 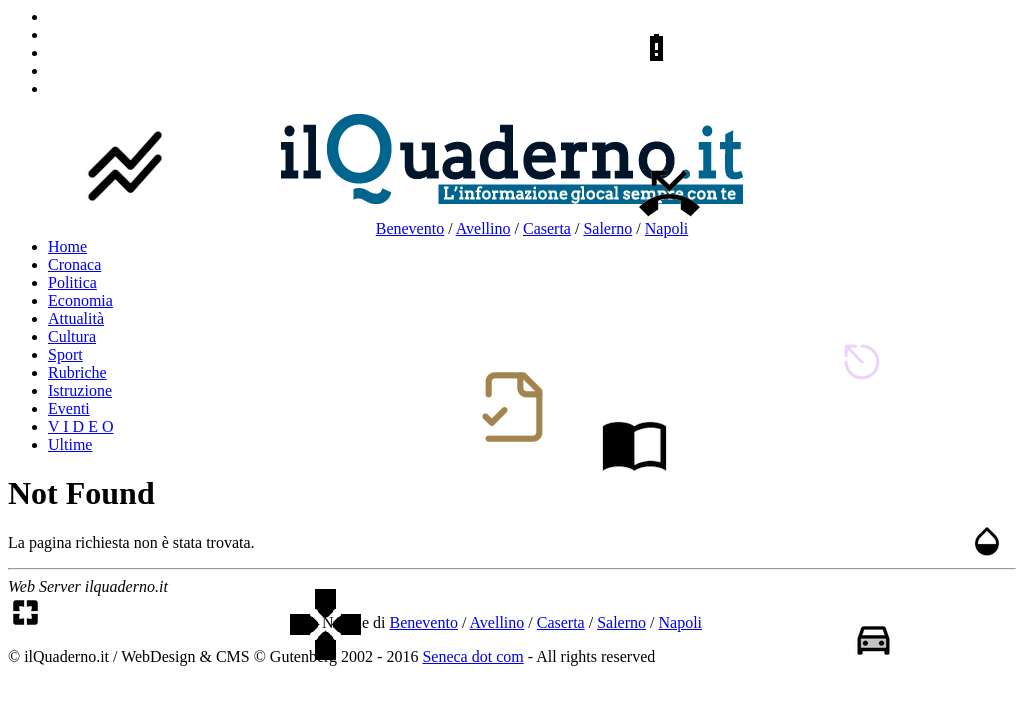 I want to click on access pages or documents, so click(x=25, y=612).